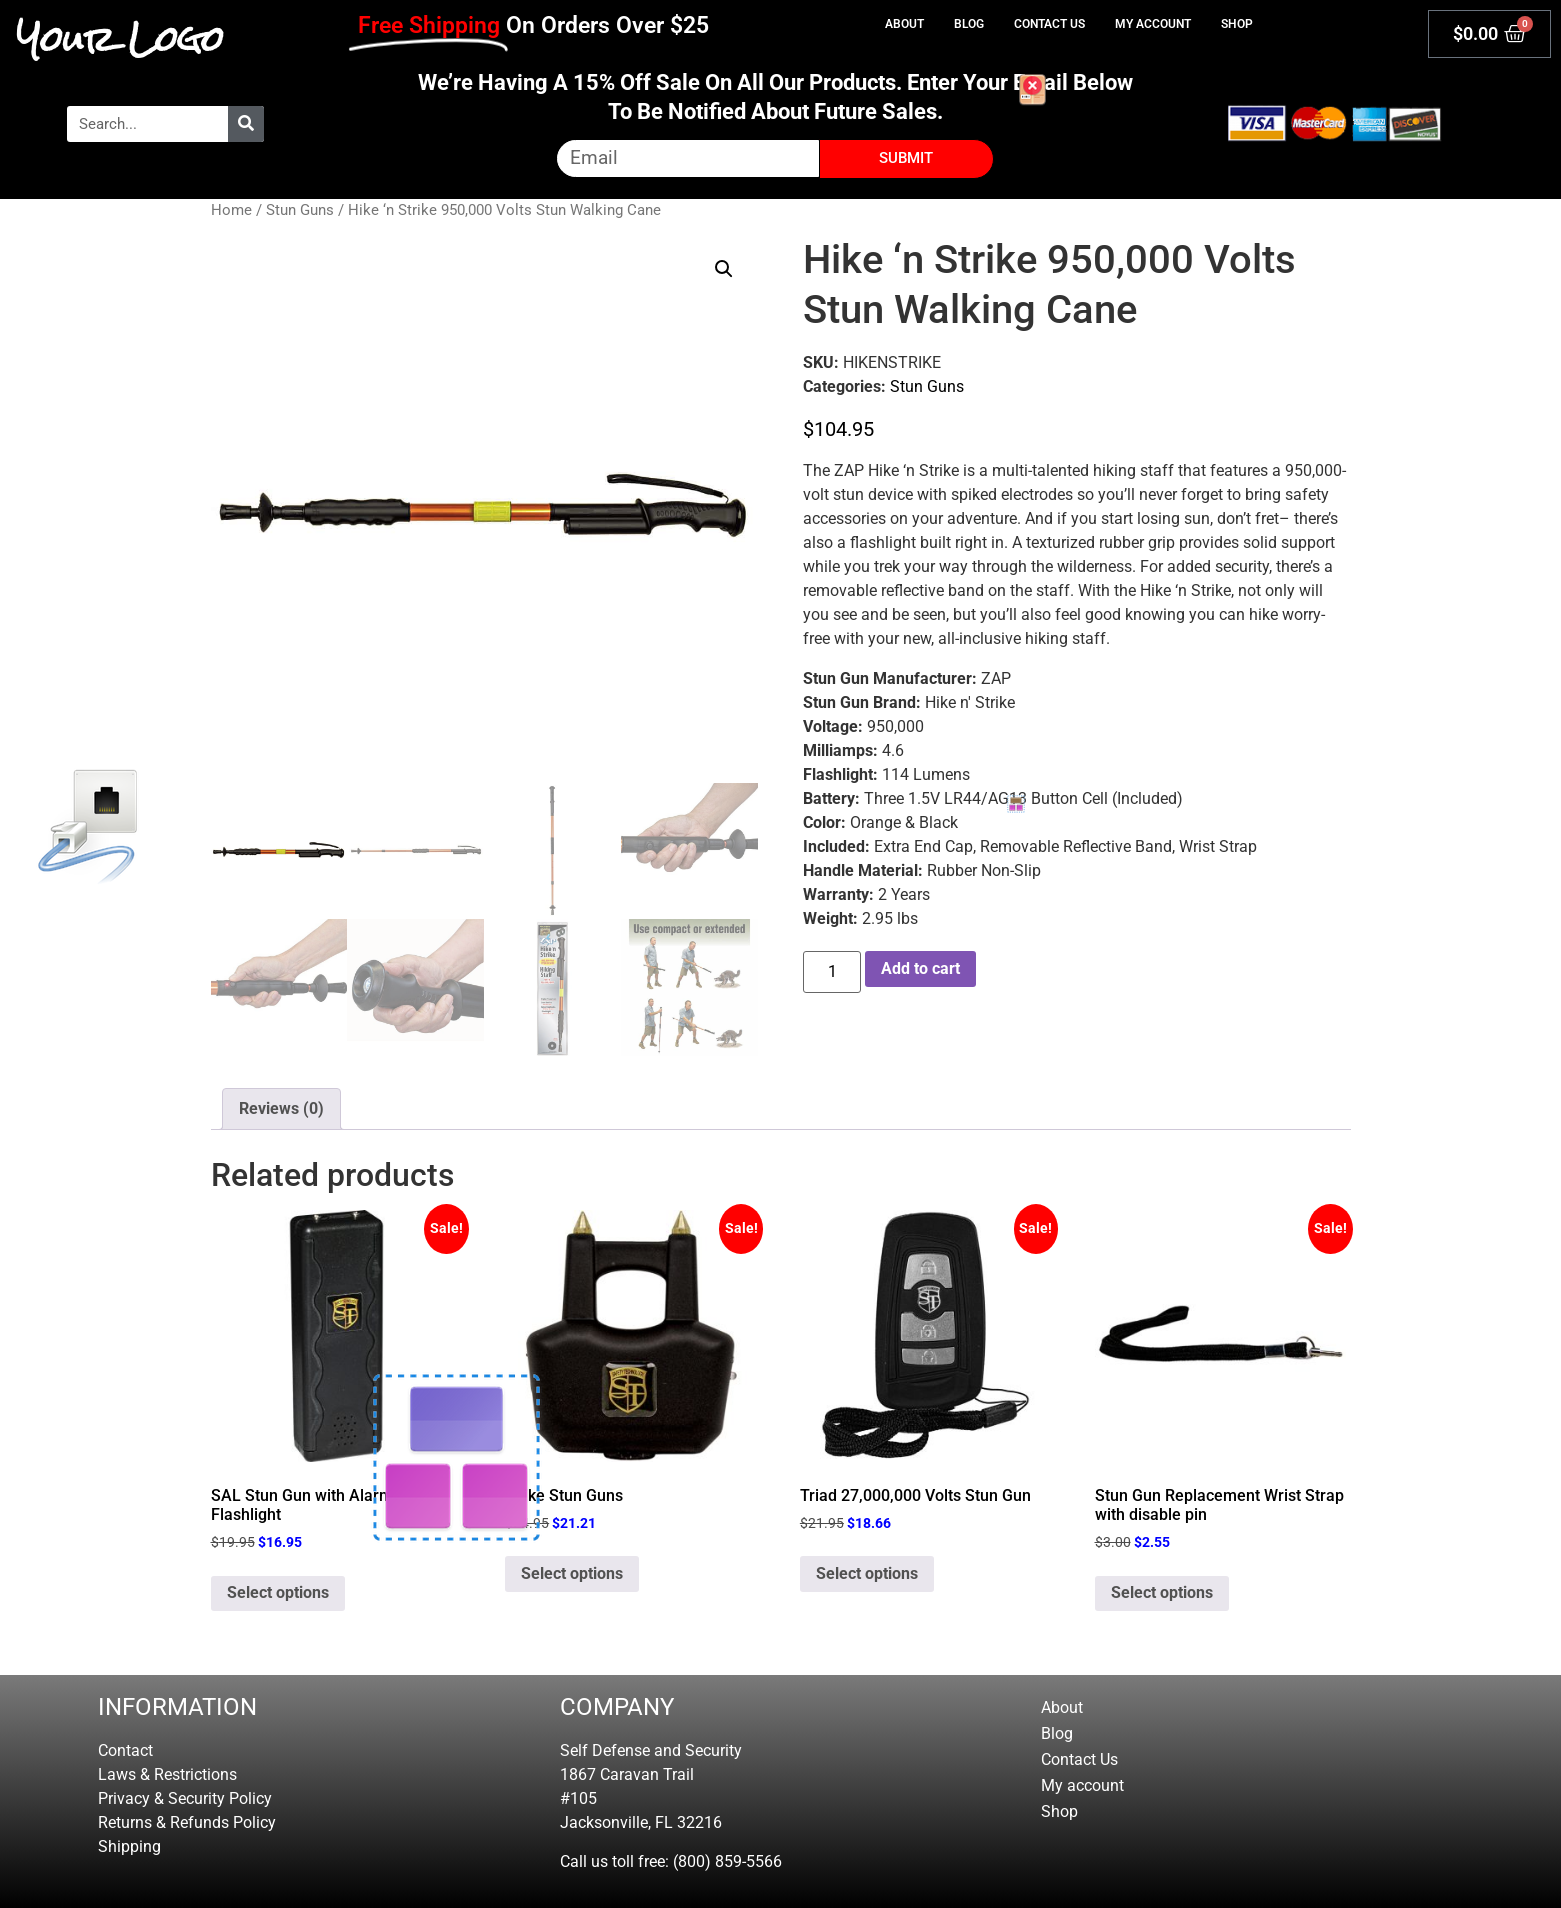  I want to click on select all items in the current view, so click(456, 1457).